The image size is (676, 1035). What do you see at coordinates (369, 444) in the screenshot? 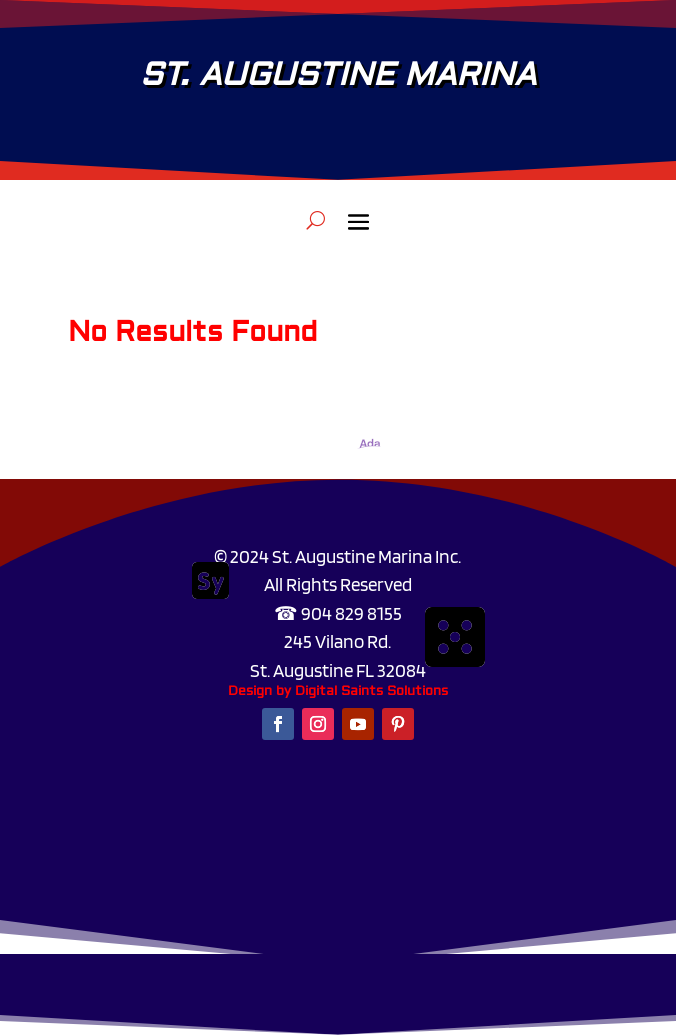
I see `ada company logo` at bounding box center [369, 444].